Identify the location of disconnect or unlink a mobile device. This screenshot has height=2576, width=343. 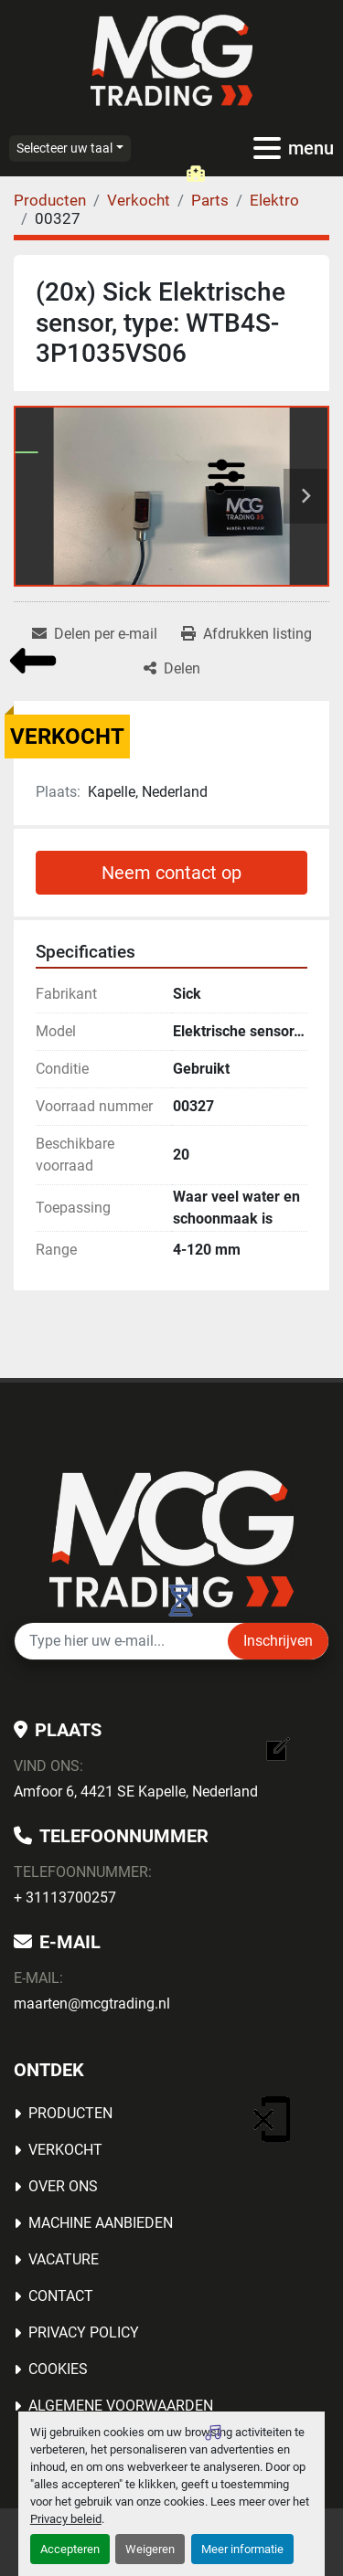
(272, 2119).